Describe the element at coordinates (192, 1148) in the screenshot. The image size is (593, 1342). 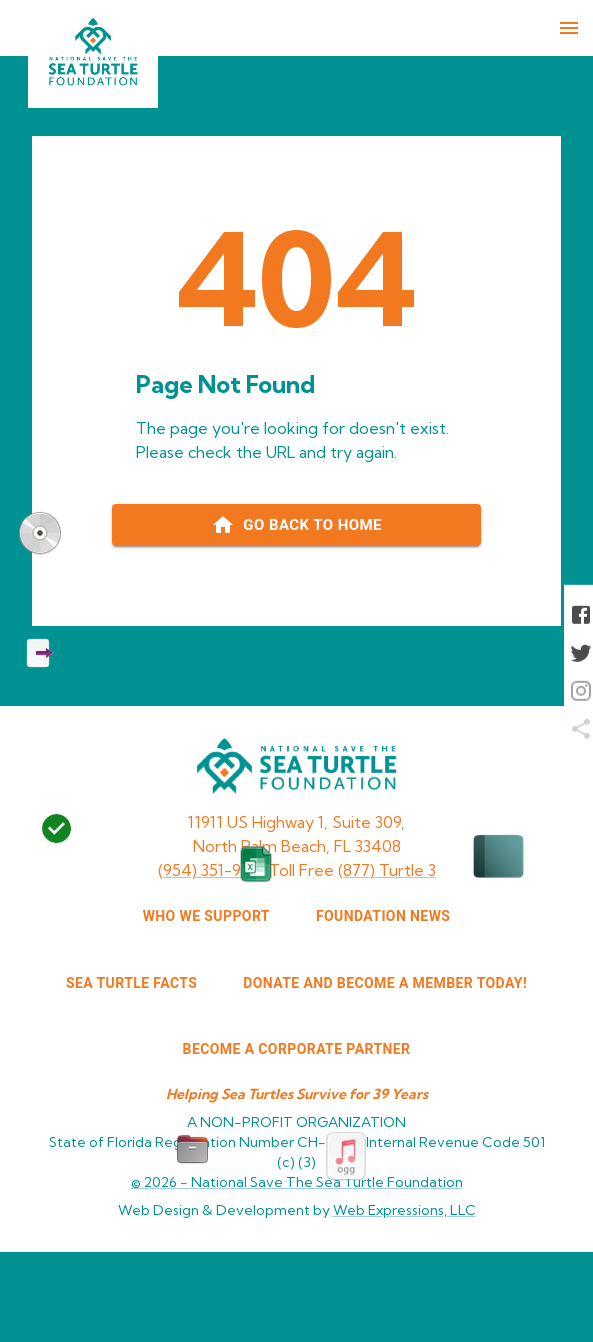
I see `open the file manager application` at that location.